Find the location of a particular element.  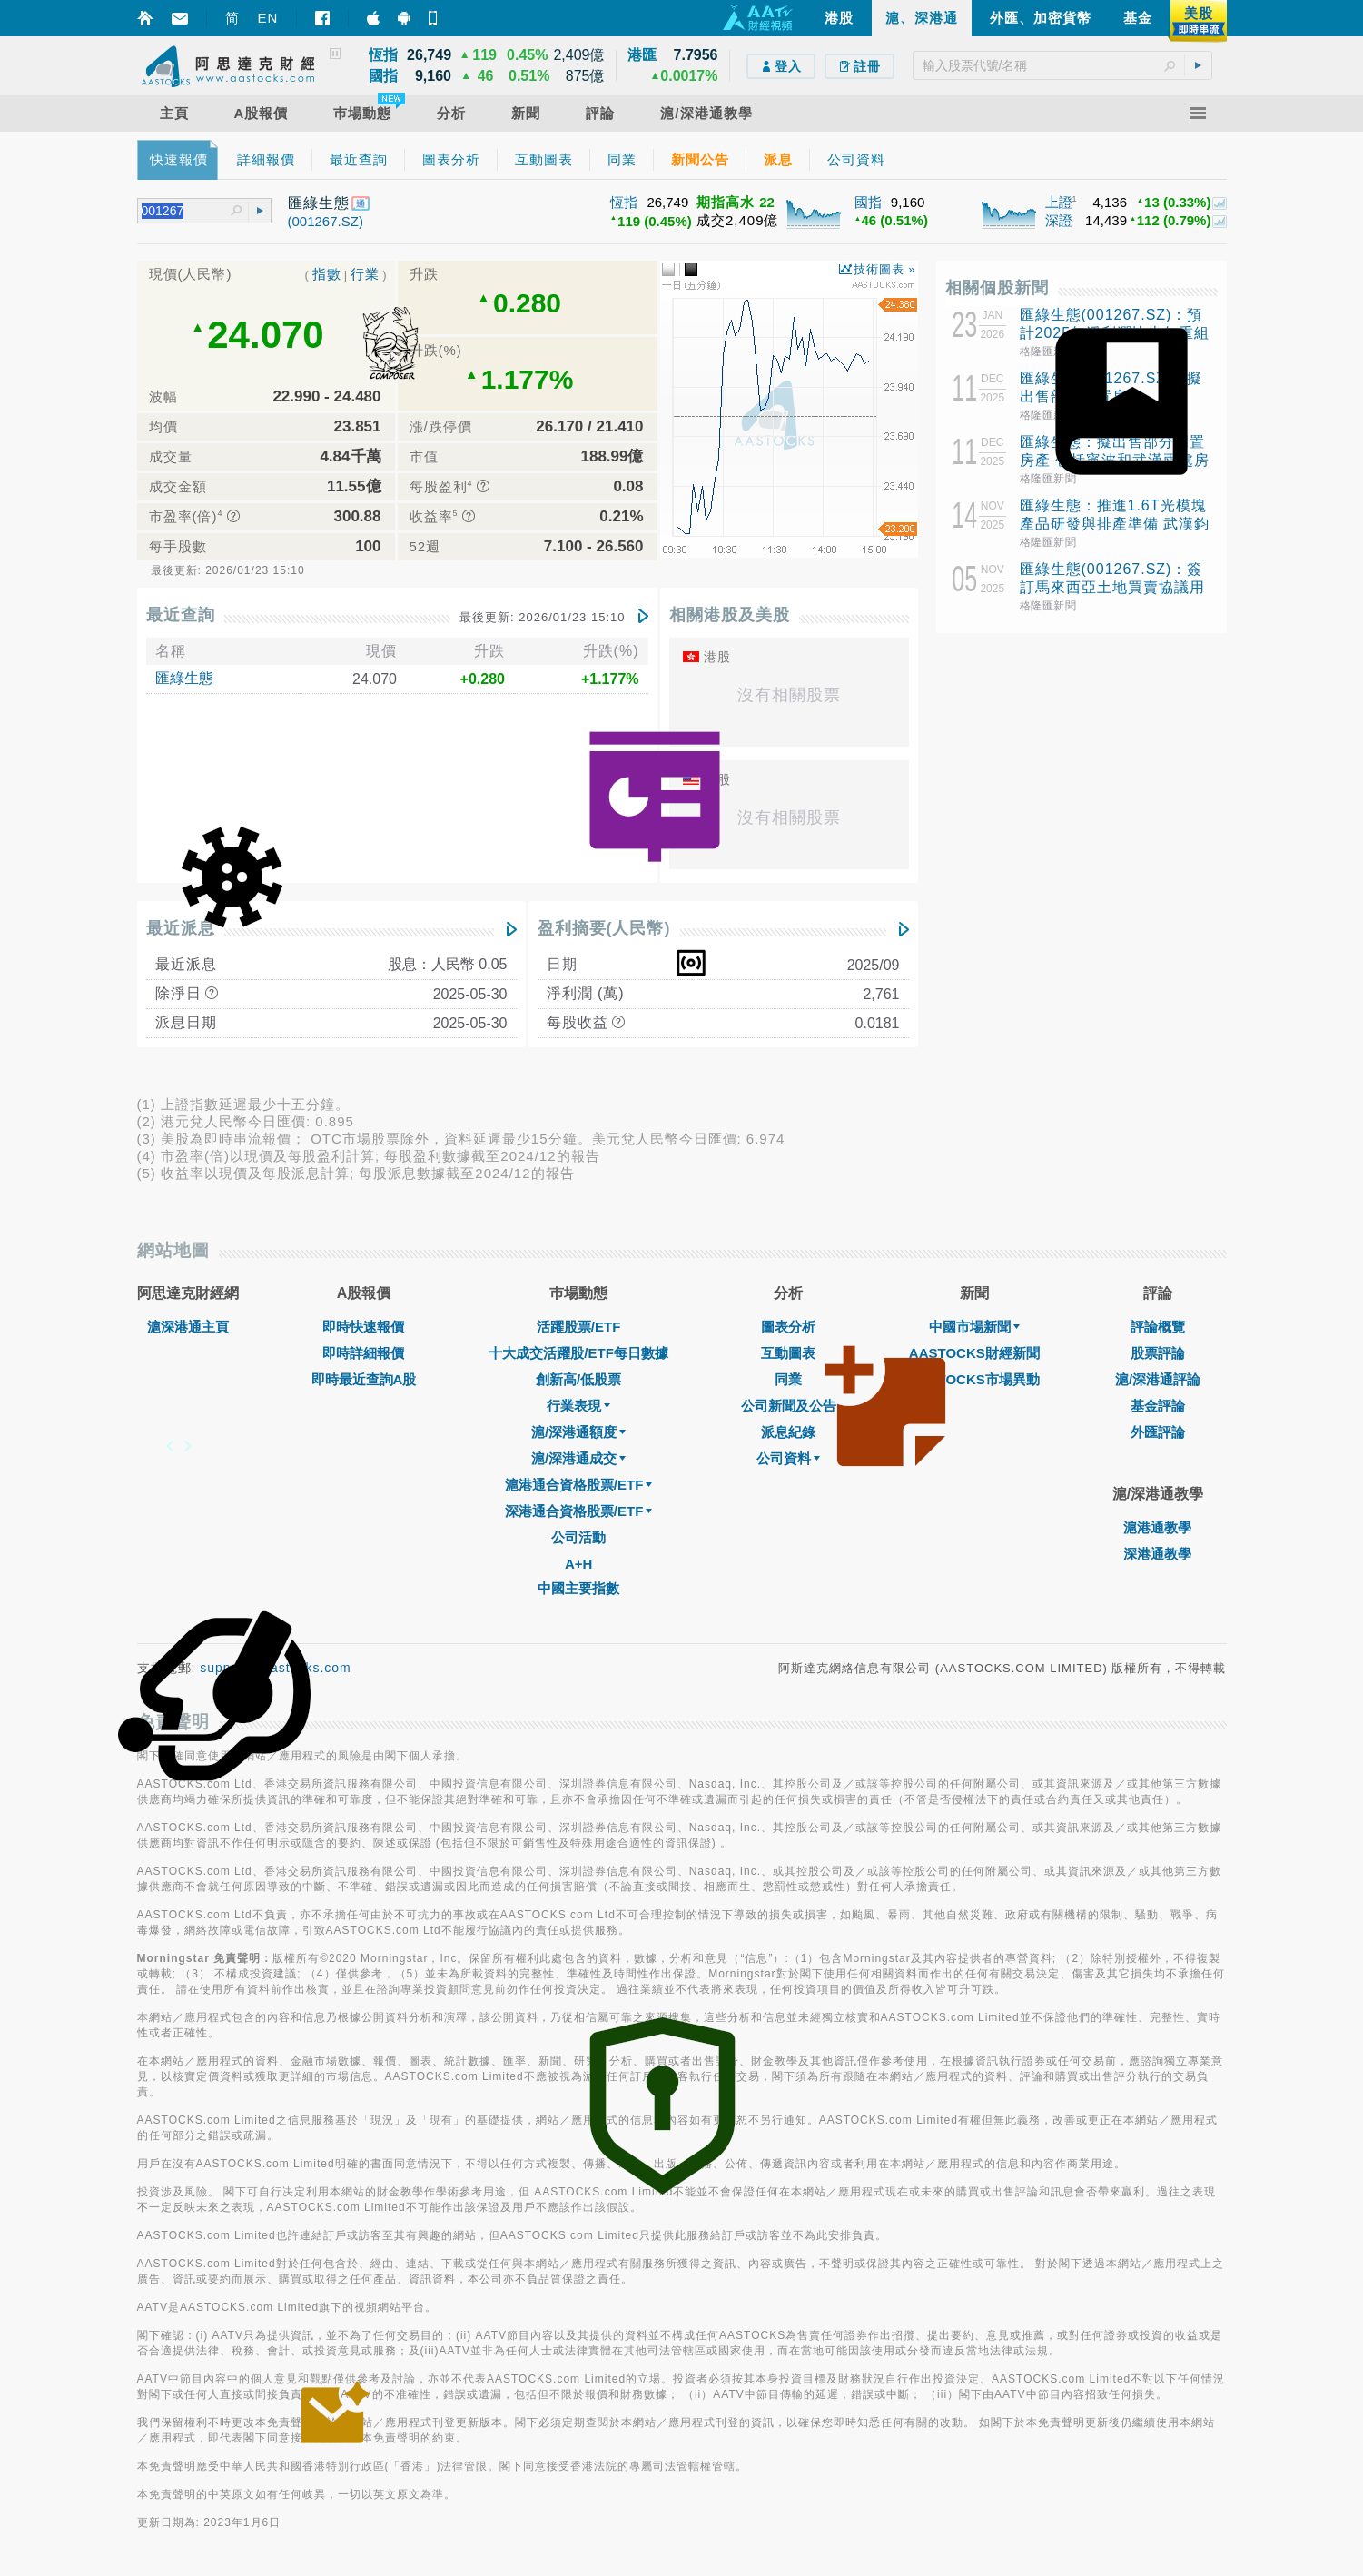

view or edit source code is located at coordinates (179, 1446).